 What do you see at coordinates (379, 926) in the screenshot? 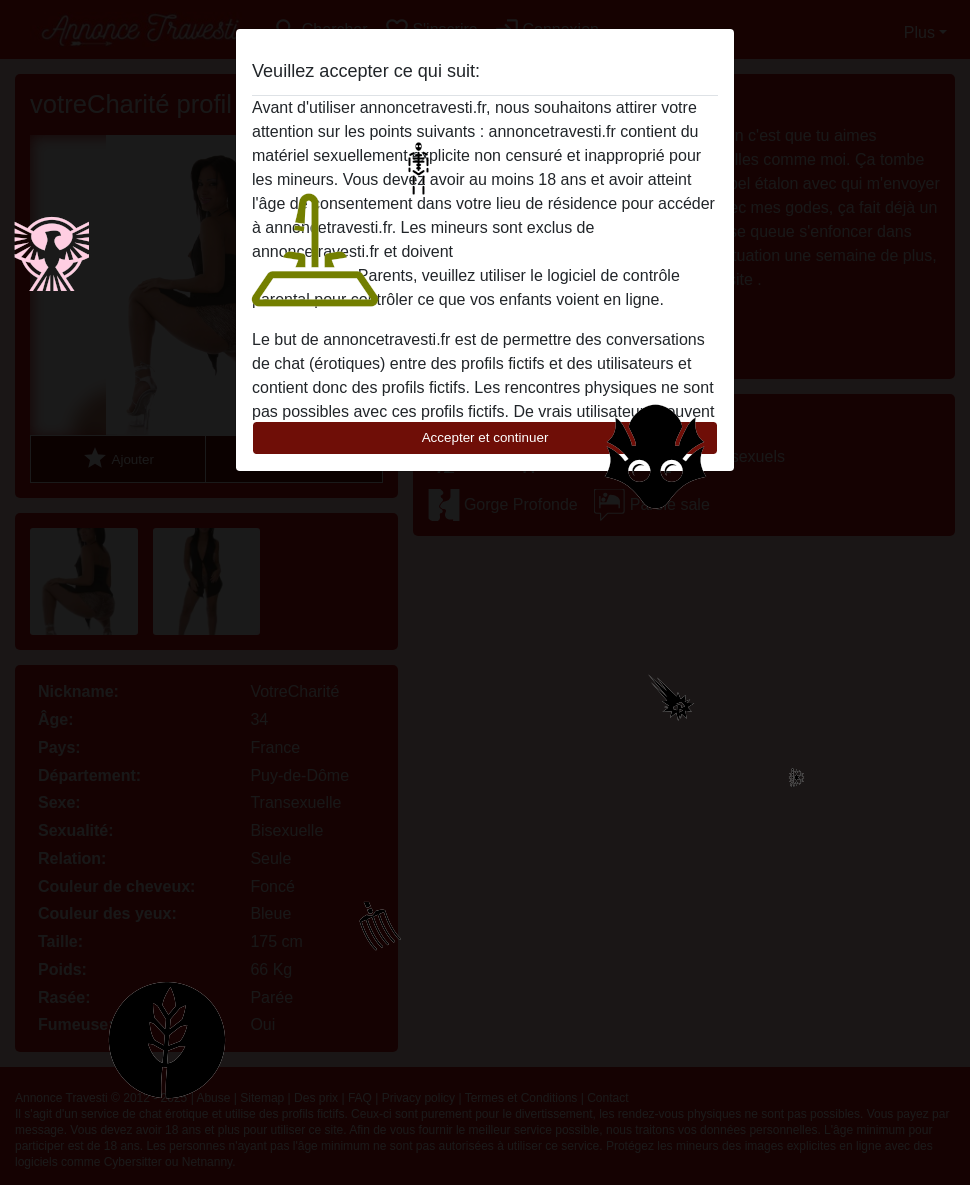
I see `farming or agriculture tool category` at bounding box center [379, 926].